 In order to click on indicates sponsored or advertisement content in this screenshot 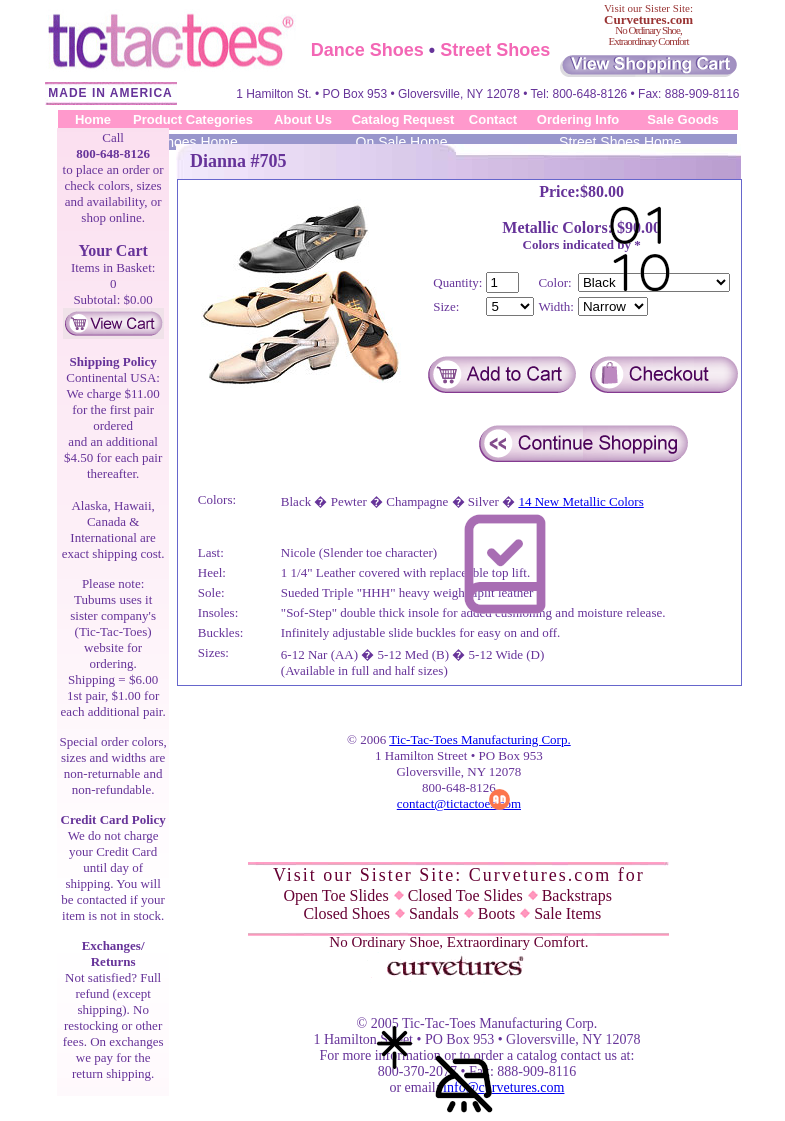, I will do `click(499, 799)`.